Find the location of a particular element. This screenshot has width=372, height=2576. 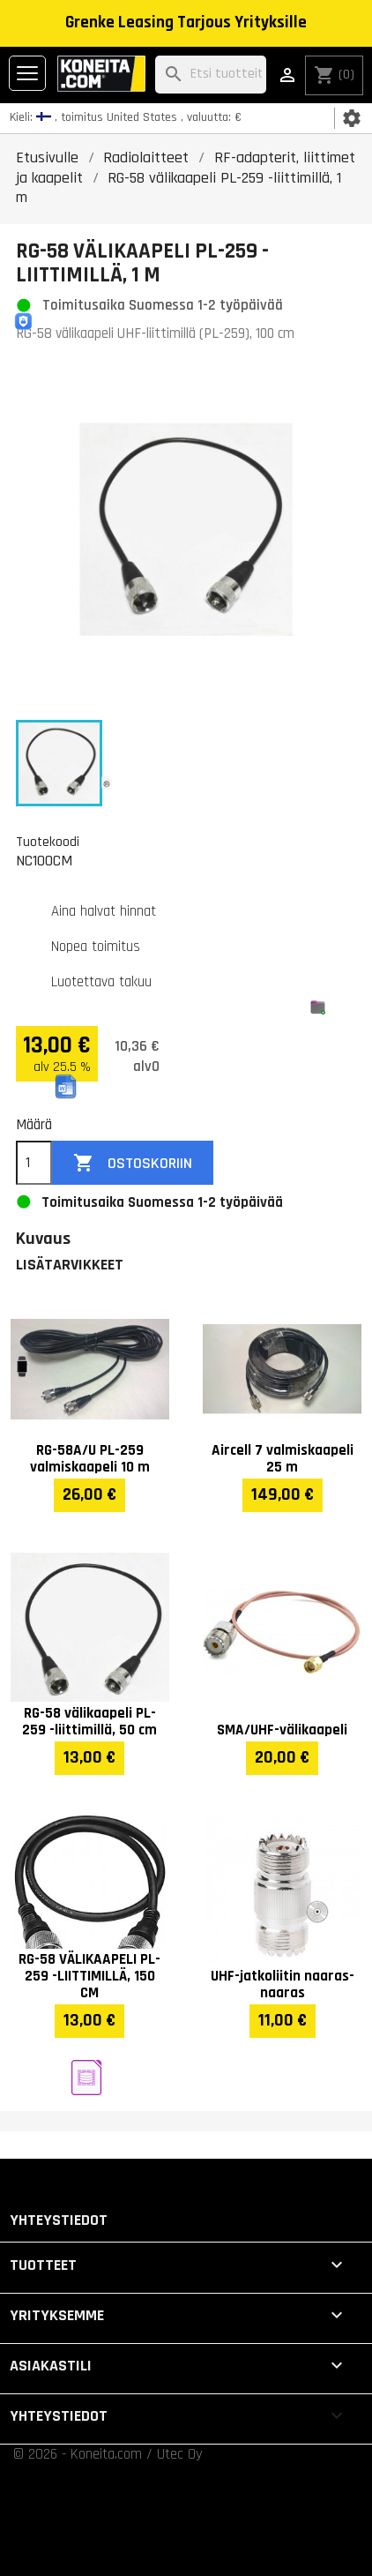

open a libreoffice base database file is located at coordinates (86, 2078).